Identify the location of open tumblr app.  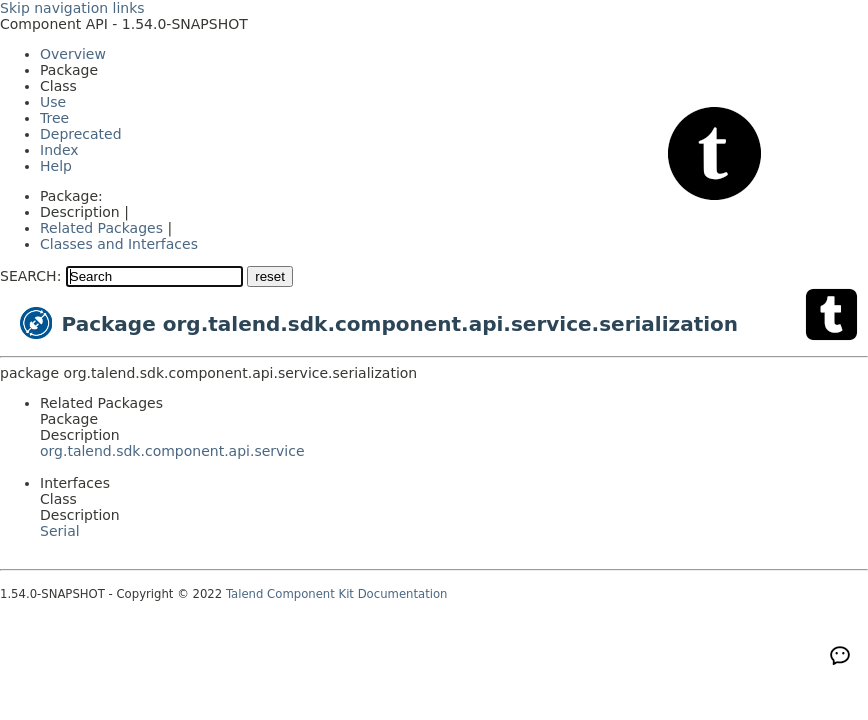
(831, 314).